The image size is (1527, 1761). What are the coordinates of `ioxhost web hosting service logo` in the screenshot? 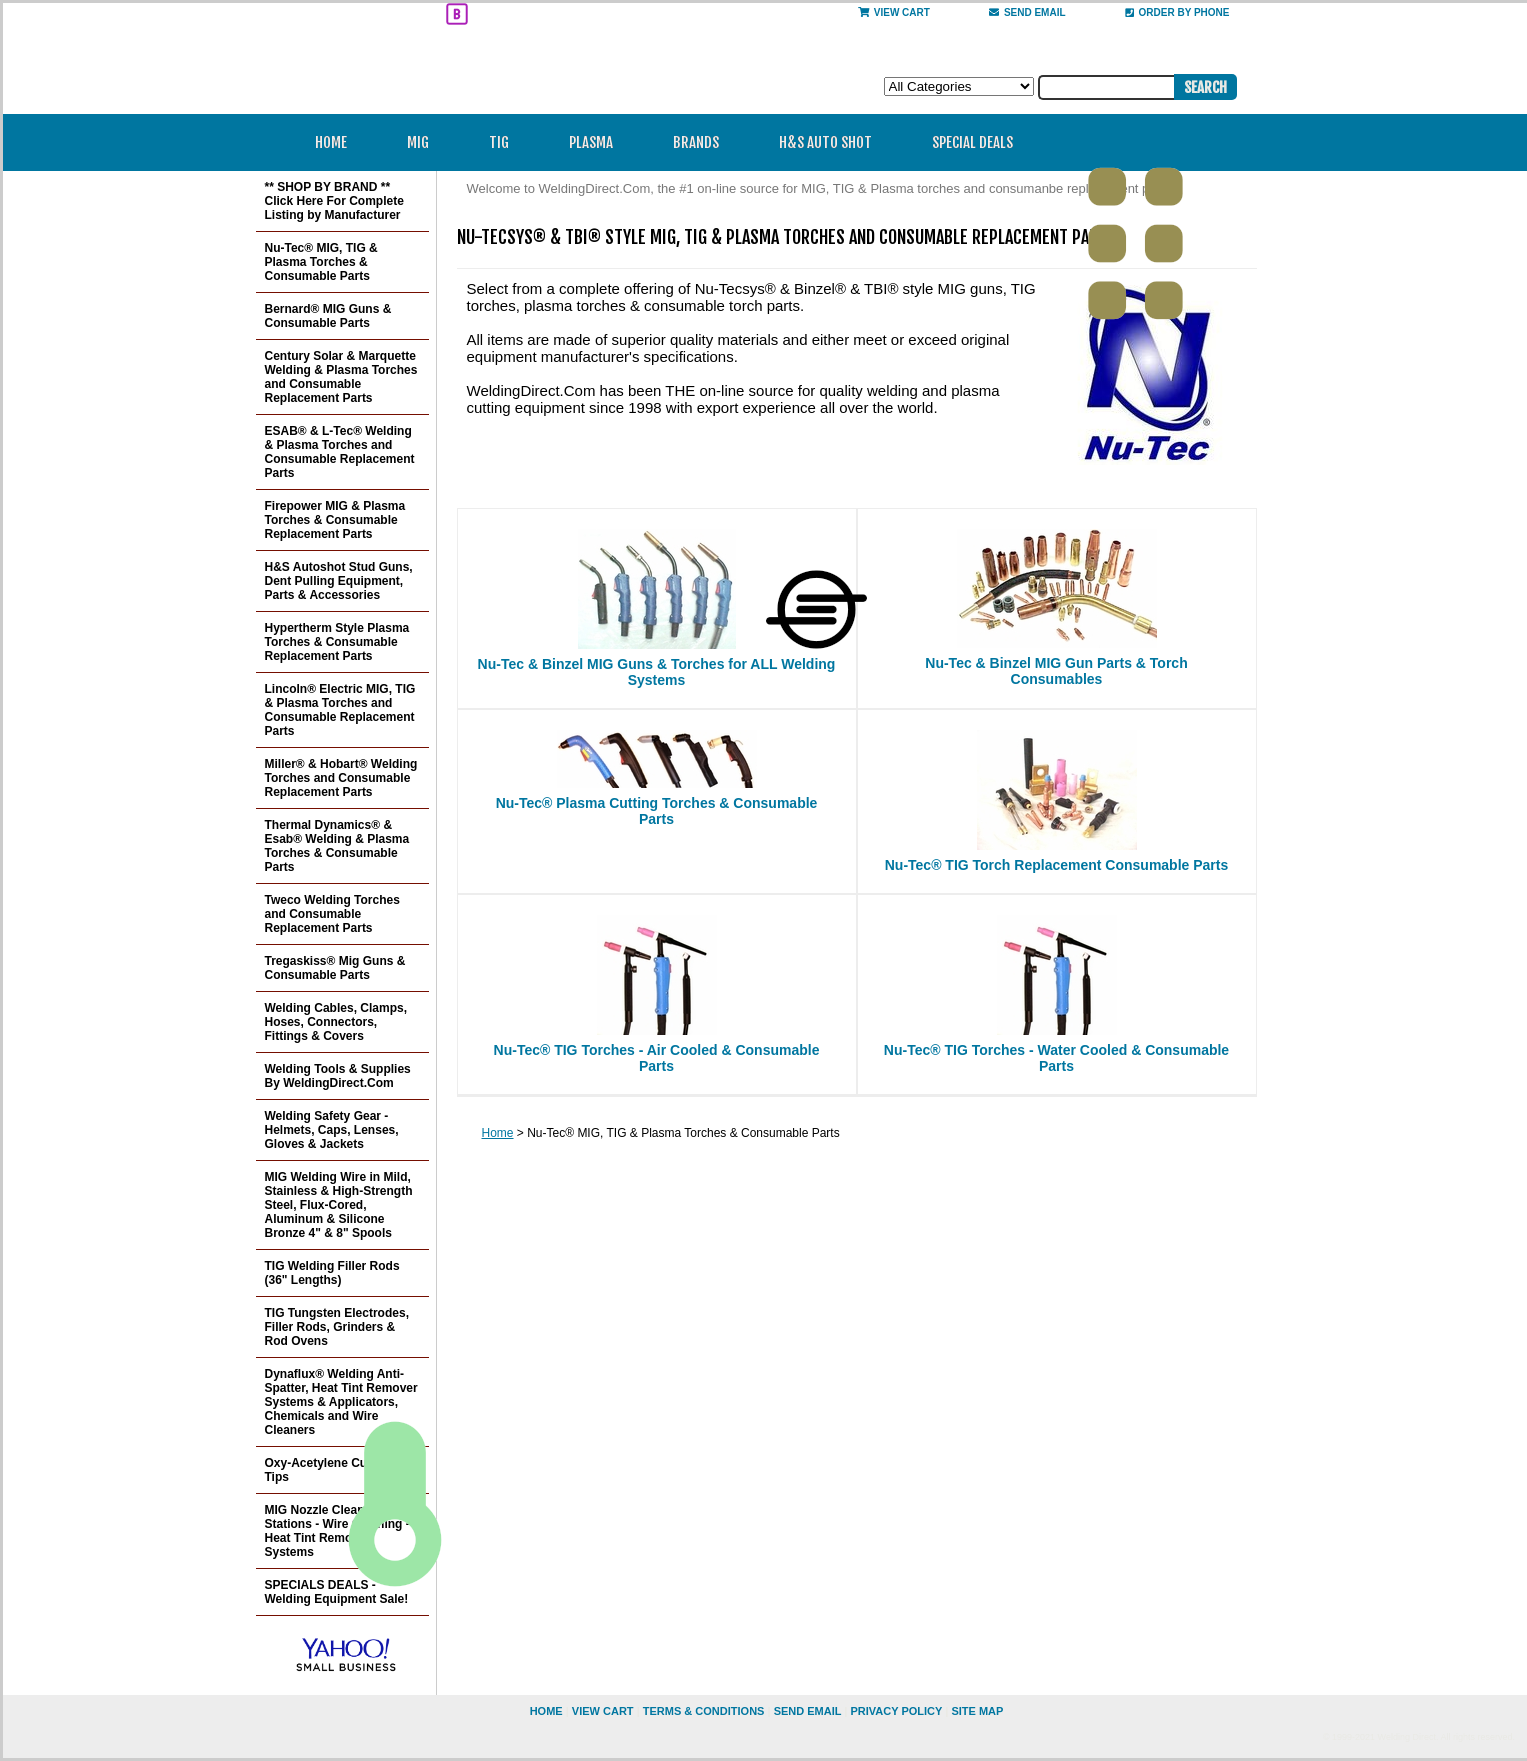 It's located at (816, 609).